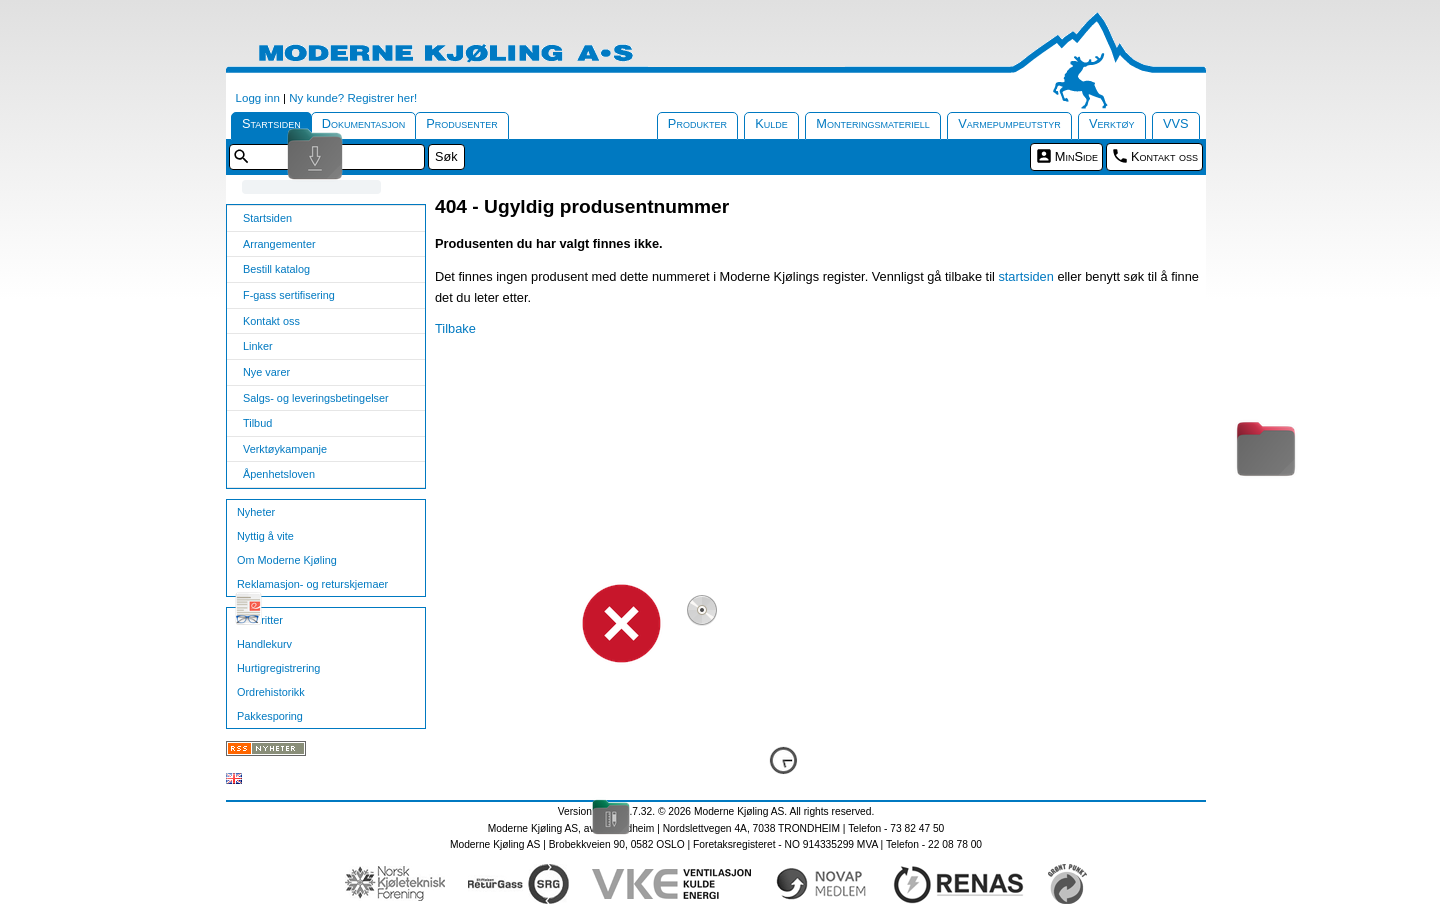  I want to click on access your templates folder, so click(611, 817).